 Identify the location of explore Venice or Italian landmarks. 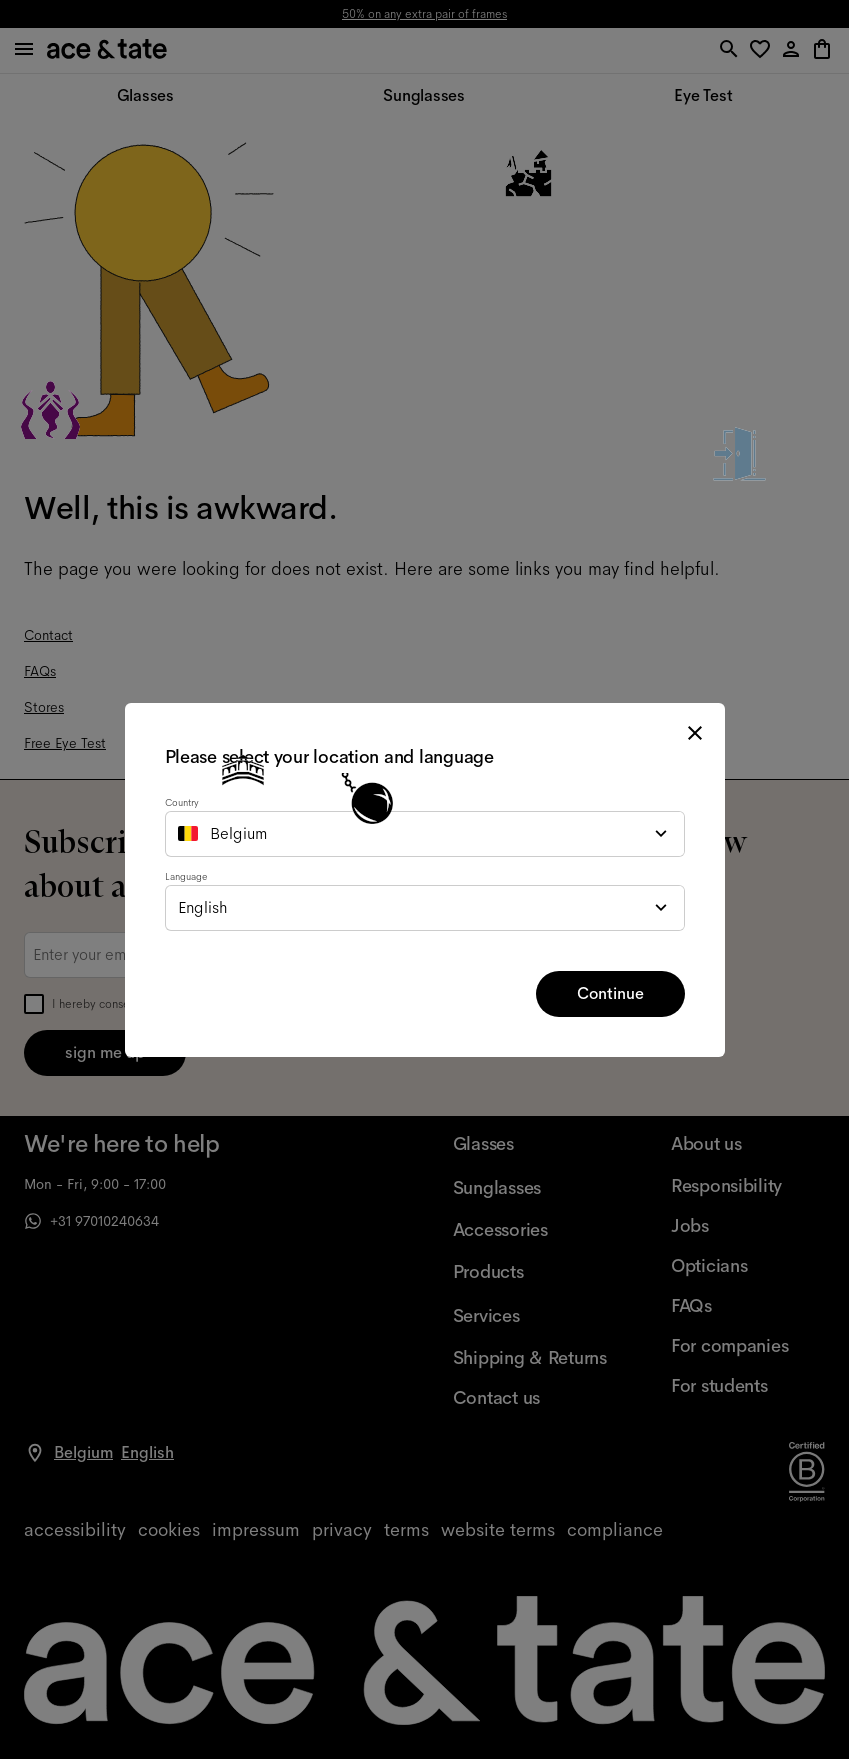
(243, 774).